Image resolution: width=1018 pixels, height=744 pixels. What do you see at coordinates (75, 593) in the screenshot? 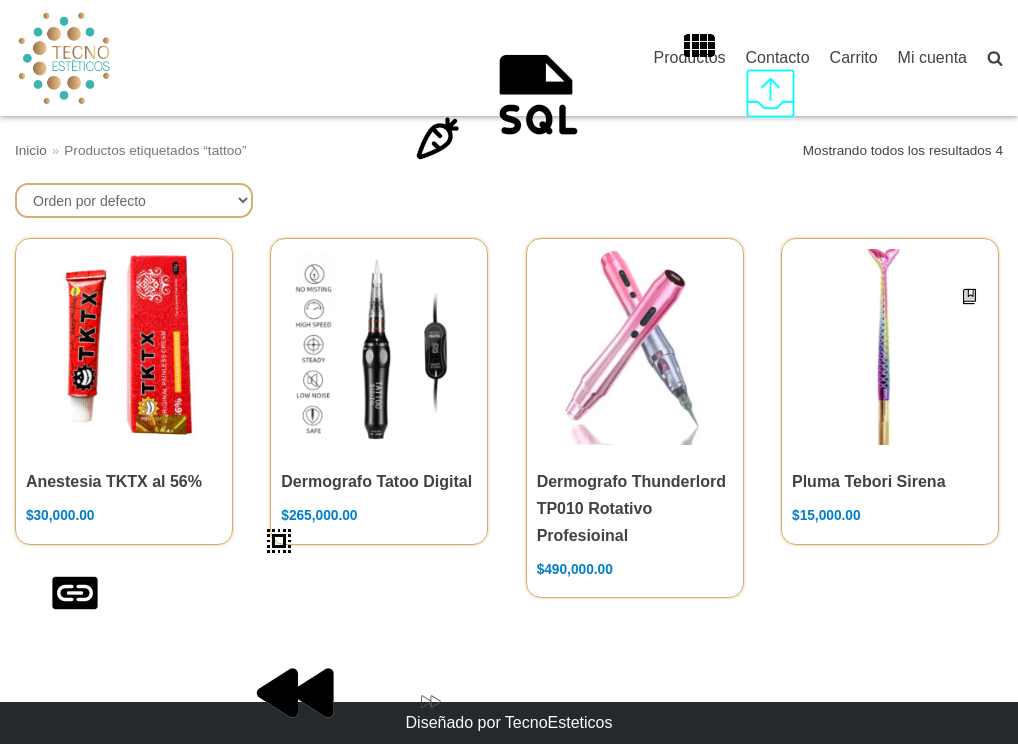
I see `copy or share a link` at bounding box center [75, 593].